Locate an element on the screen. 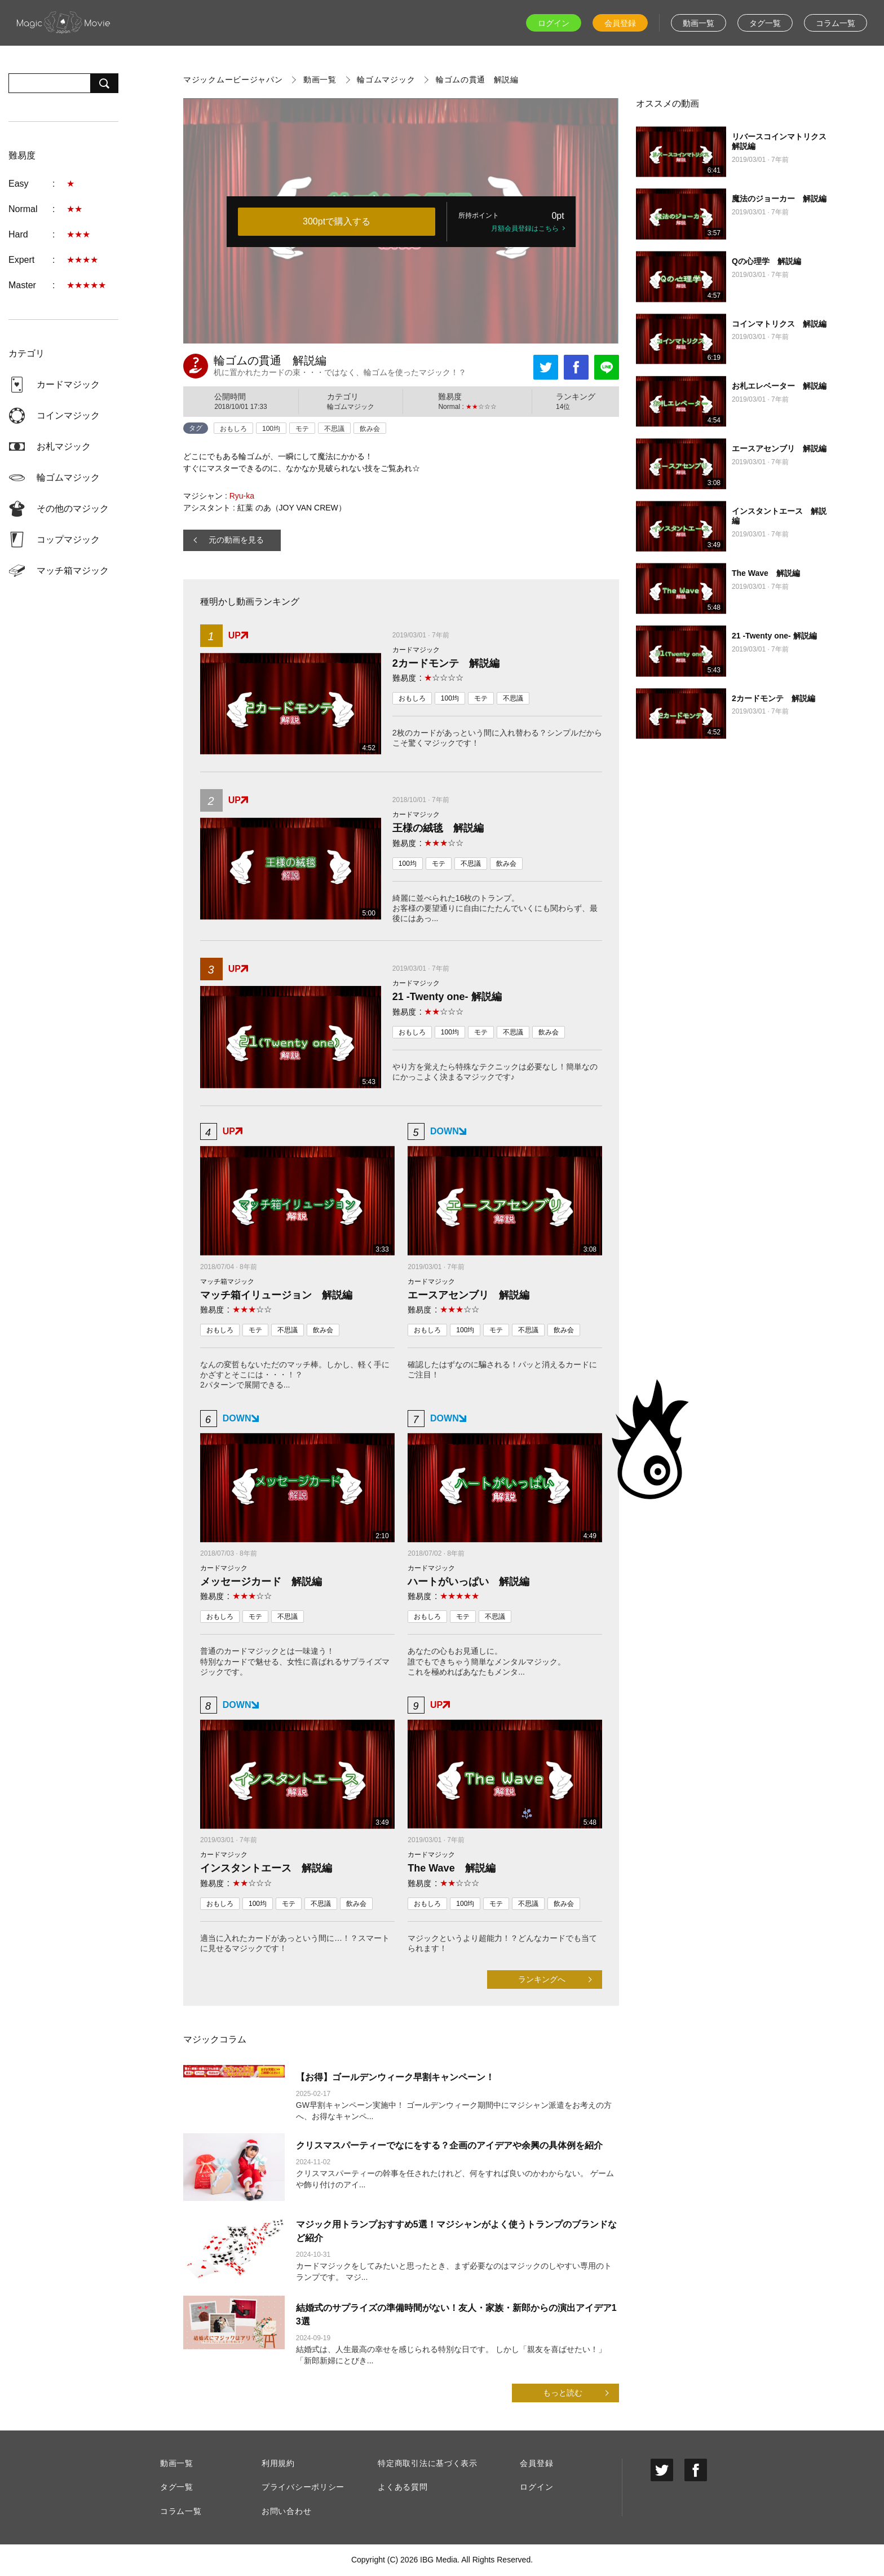  select a spirit or ethereal character class is located at coordinates (650, 1439).